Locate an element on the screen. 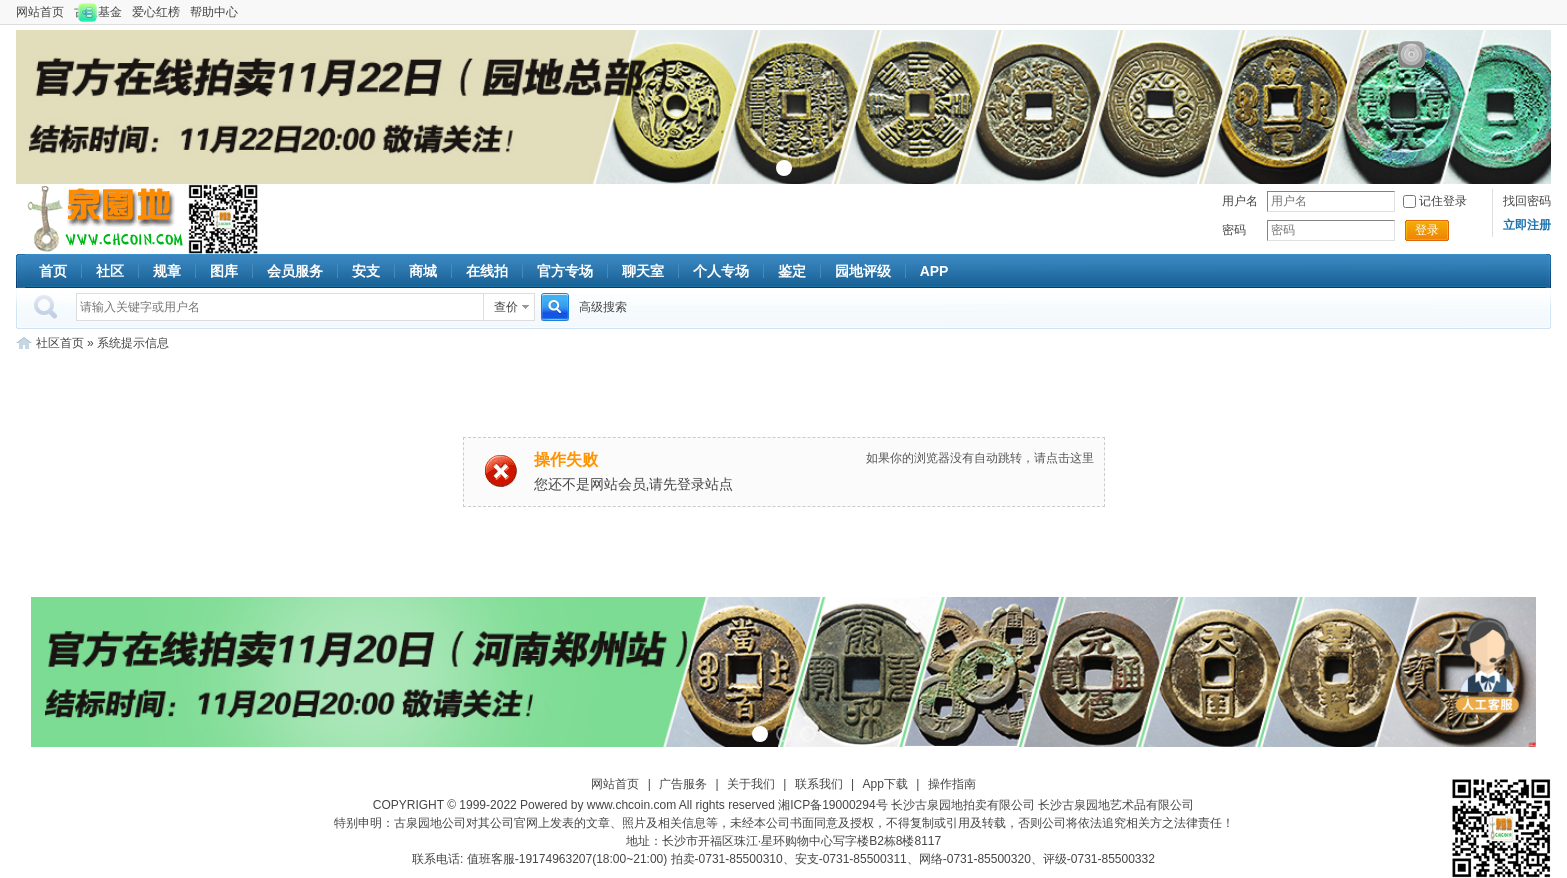  open labyrinth mind-mapping app is located at coordinates (87, 12).